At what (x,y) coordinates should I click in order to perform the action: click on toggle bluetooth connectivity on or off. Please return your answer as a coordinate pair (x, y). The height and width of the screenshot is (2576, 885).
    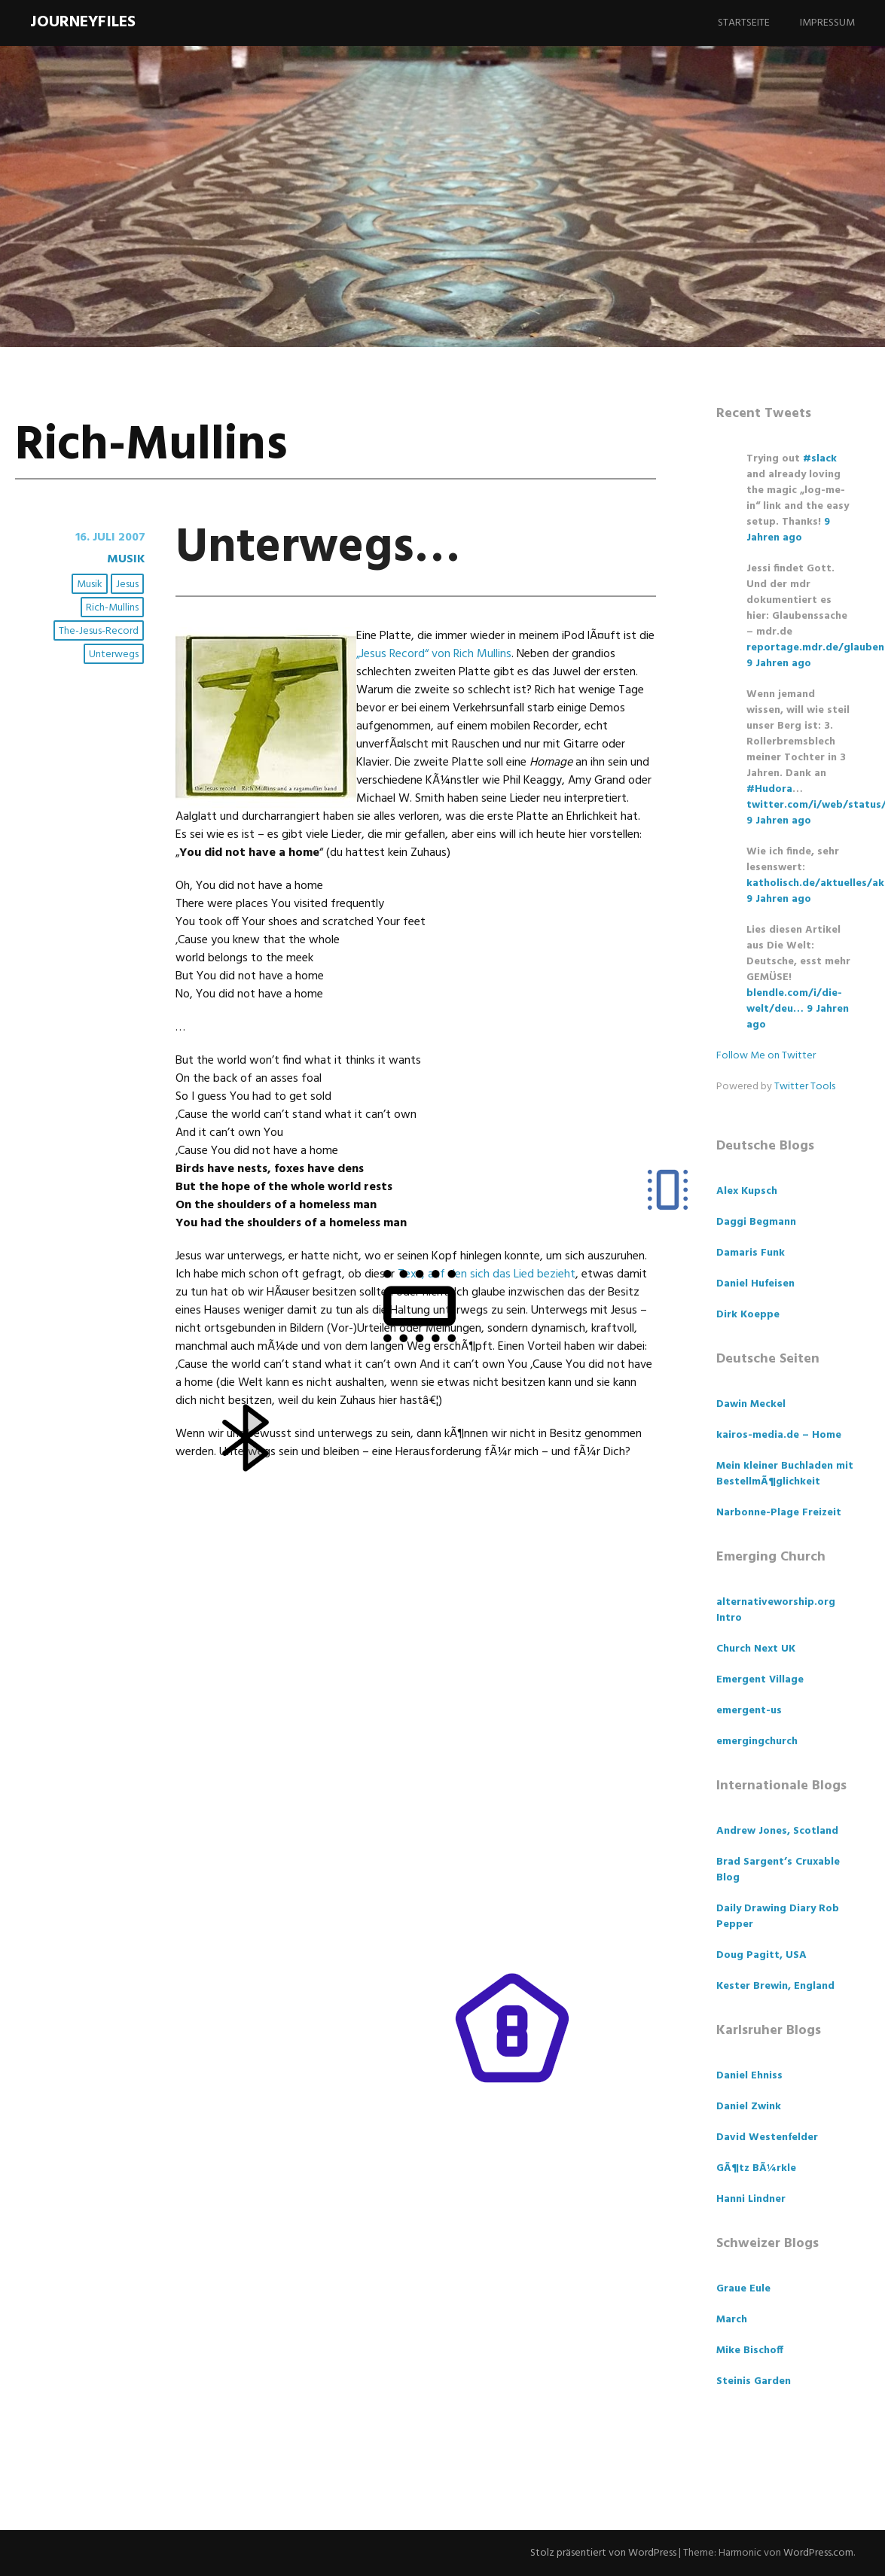
    Looking at the image, I should click on (246, 1438).